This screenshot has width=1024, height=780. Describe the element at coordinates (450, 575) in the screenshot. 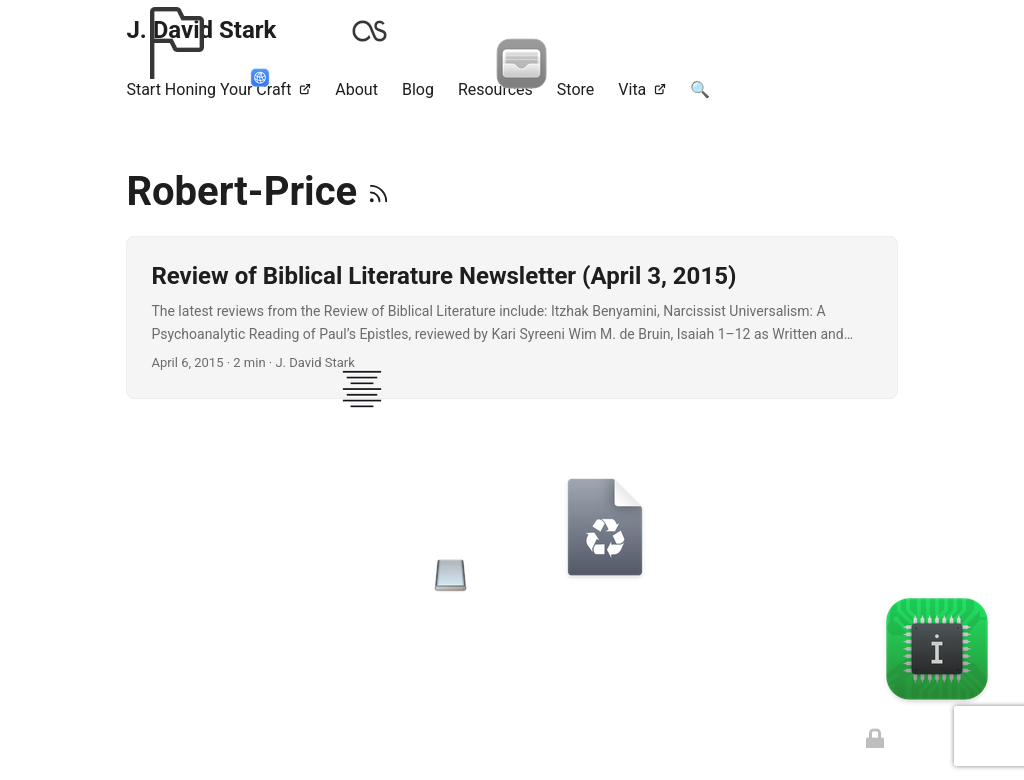

I see `access removable storage device` at that location.